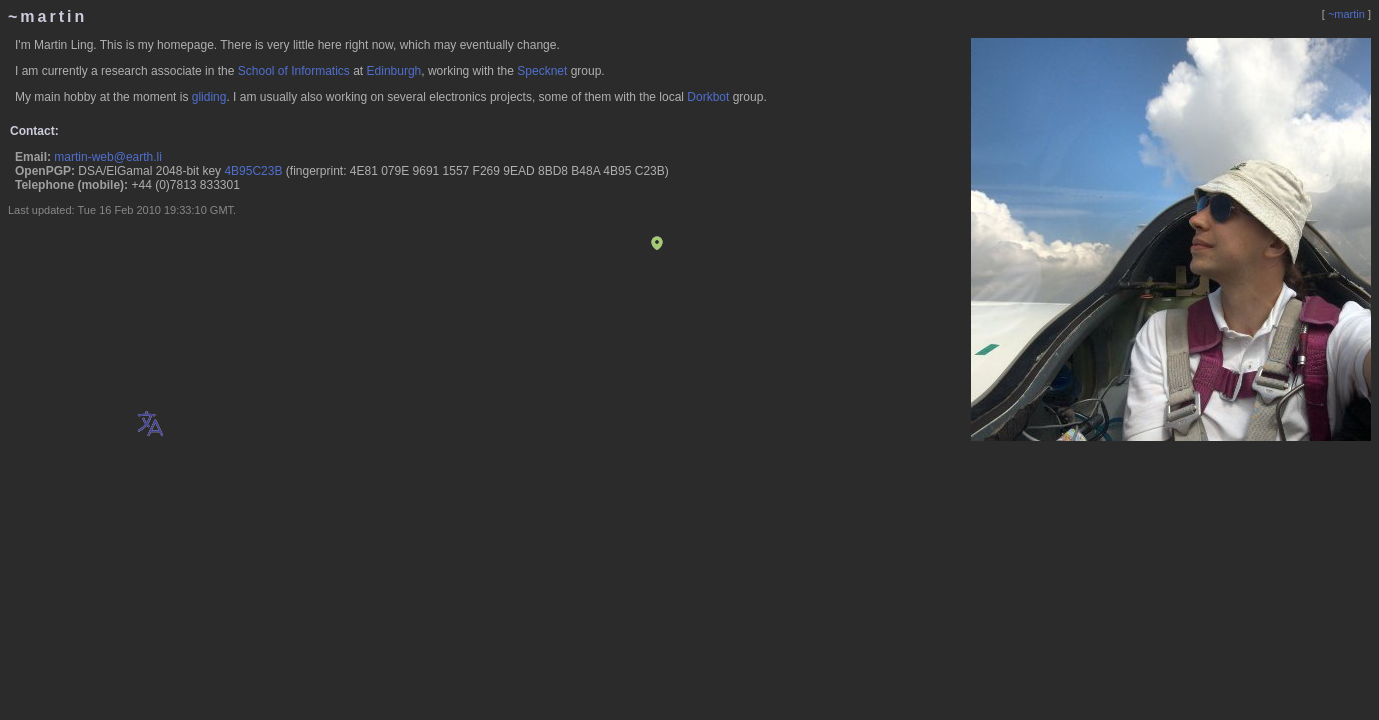  Describe the element at coordinates (150, 423) in the screenshot. I see `change language settings` at that location.